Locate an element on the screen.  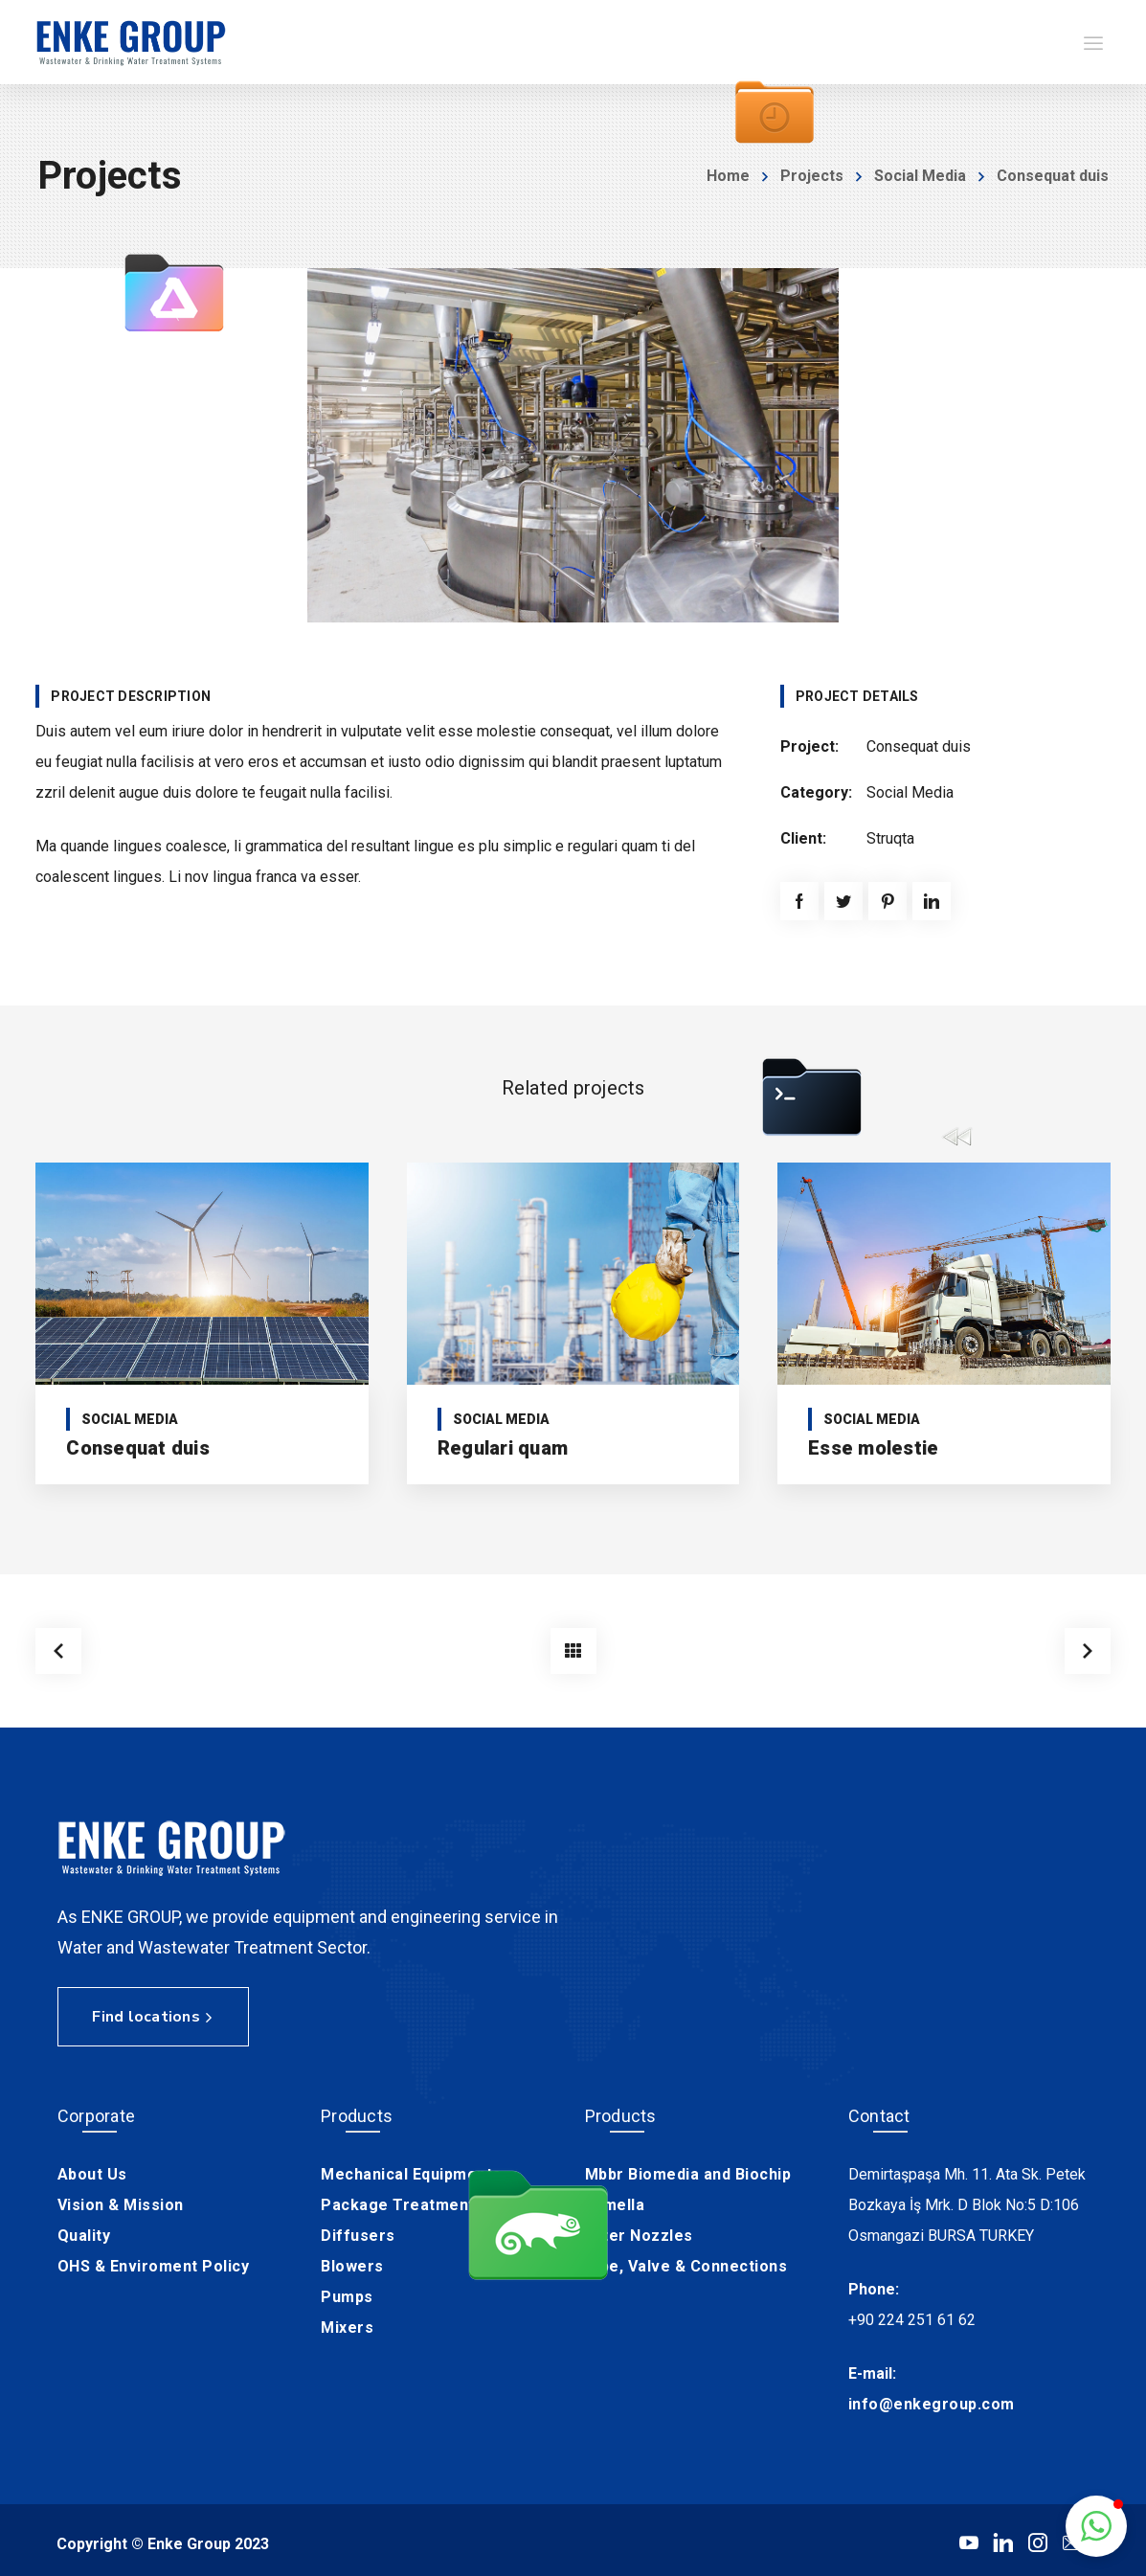
rewind or seek backward in media playback is located at coordinates (956, 1137).